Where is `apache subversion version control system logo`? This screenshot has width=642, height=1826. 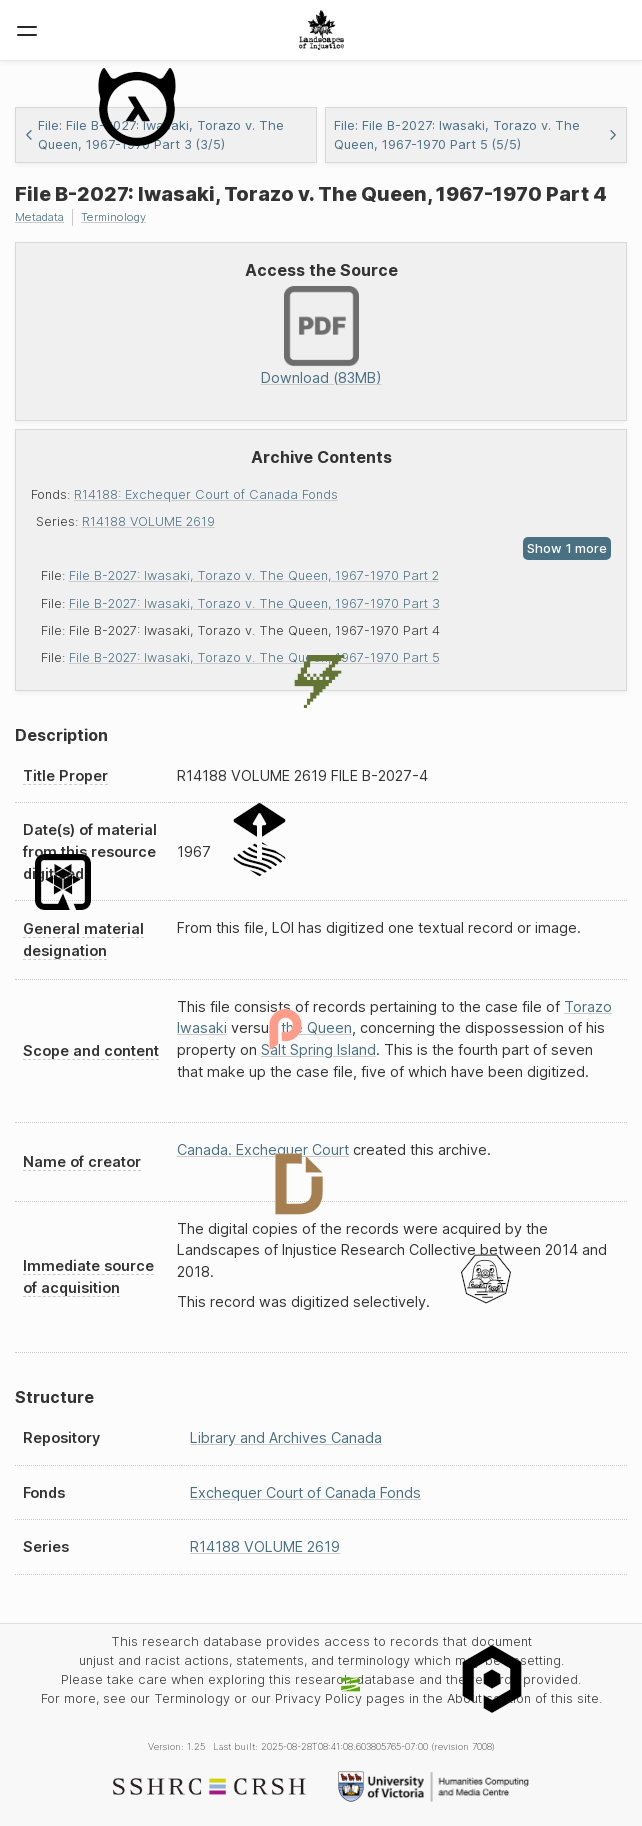 apache subversion version control system logo is located at coordinates (350, 1684).